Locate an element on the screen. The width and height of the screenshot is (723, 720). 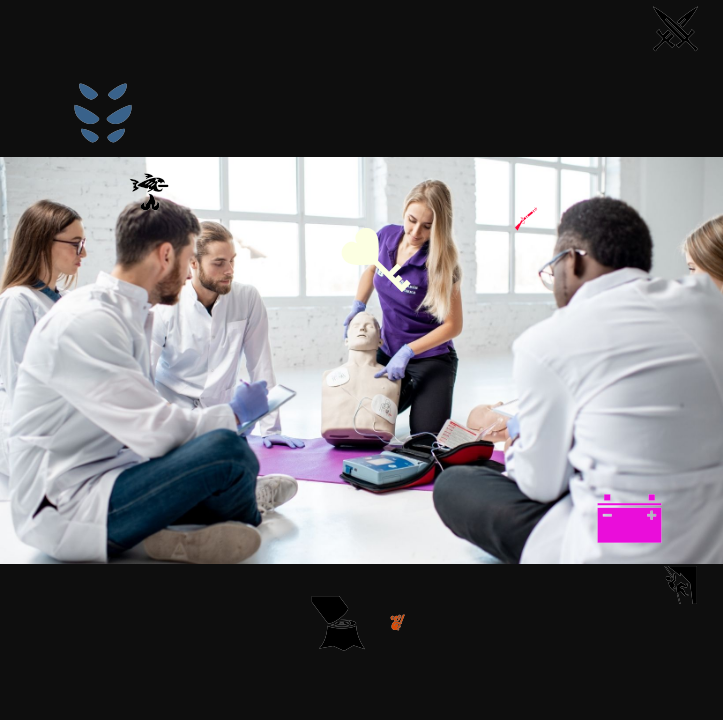
koala character or mascot icon is located at coordinates (397, 622).